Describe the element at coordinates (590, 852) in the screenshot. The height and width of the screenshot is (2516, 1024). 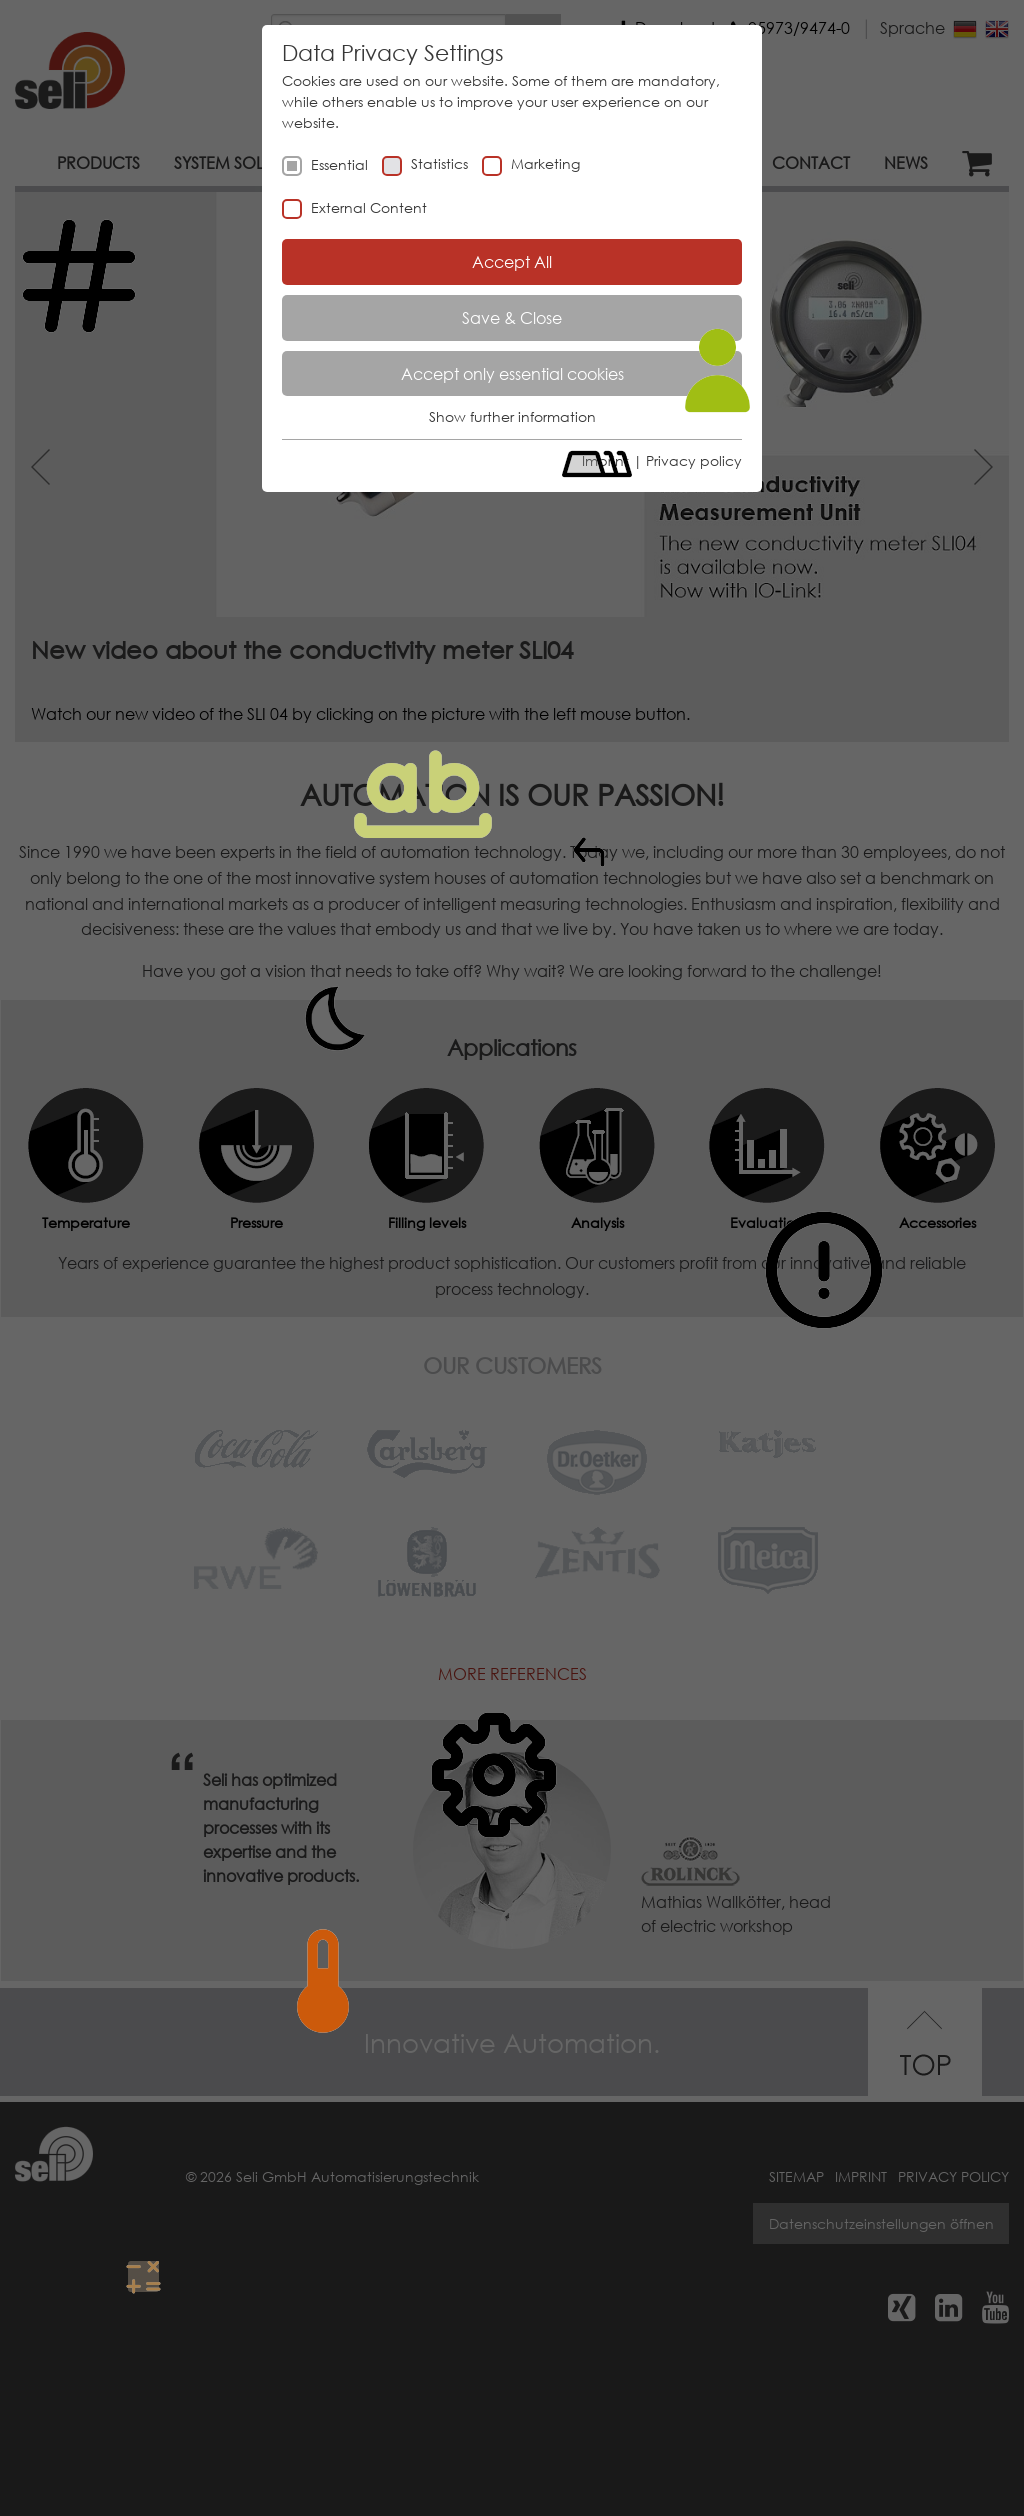
I see `go back to previous screen` at that location.